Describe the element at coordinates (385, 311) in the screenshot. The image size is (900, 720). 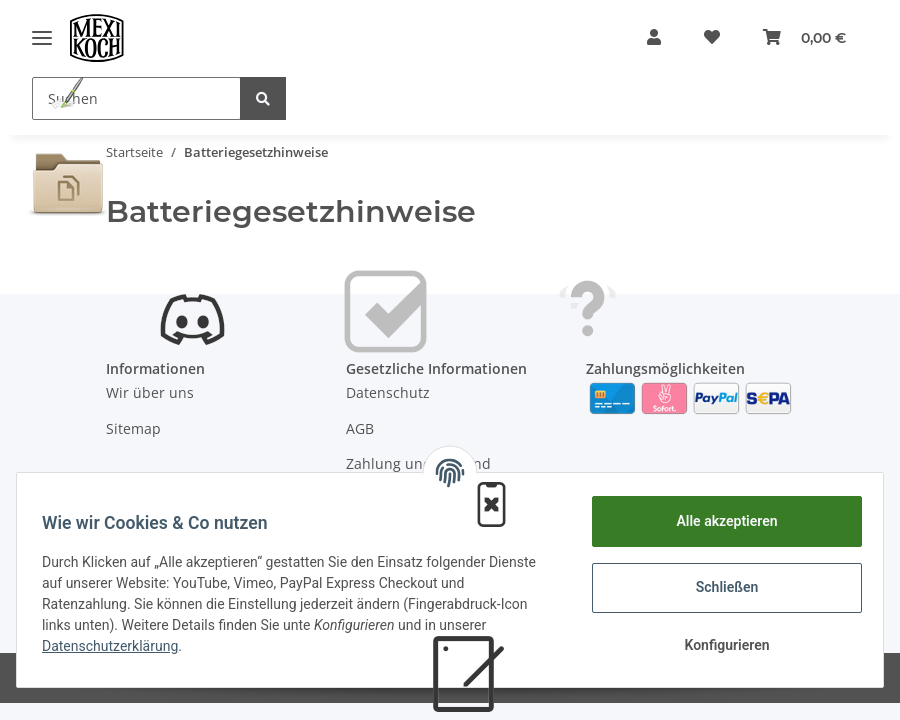
I see `indicates a selected or enabled option` at that location.